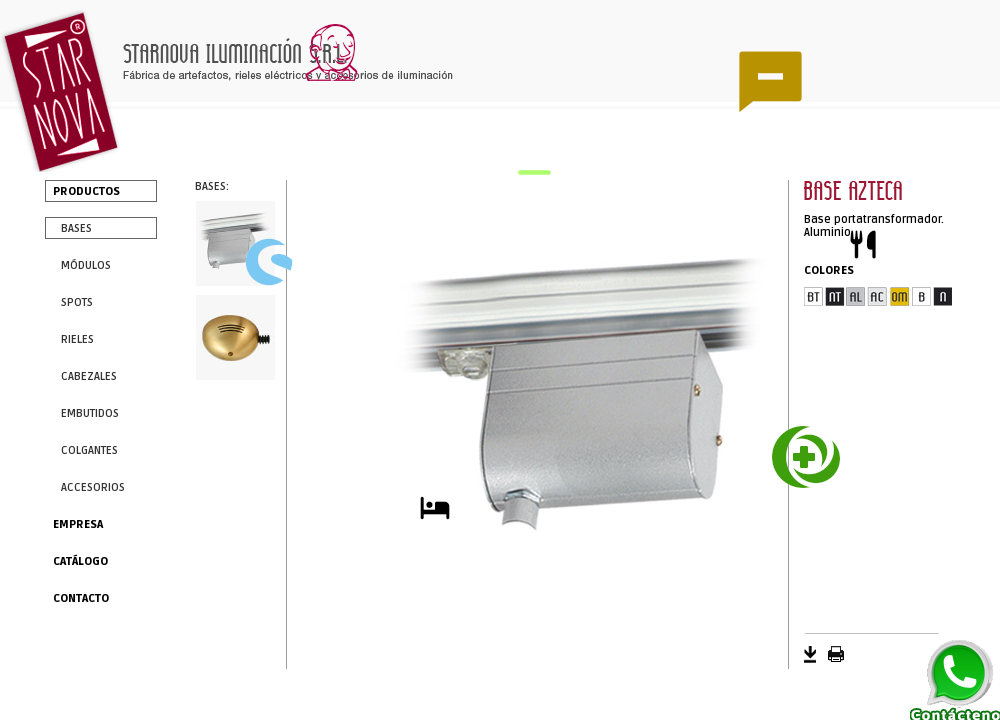 Image resolution: width=1000 pixels, height=720 pixels. What do you see at coordinates (534, 172) in the screenshot?
I see `remove an item from a list or cart` at bounding box center [534, 172].